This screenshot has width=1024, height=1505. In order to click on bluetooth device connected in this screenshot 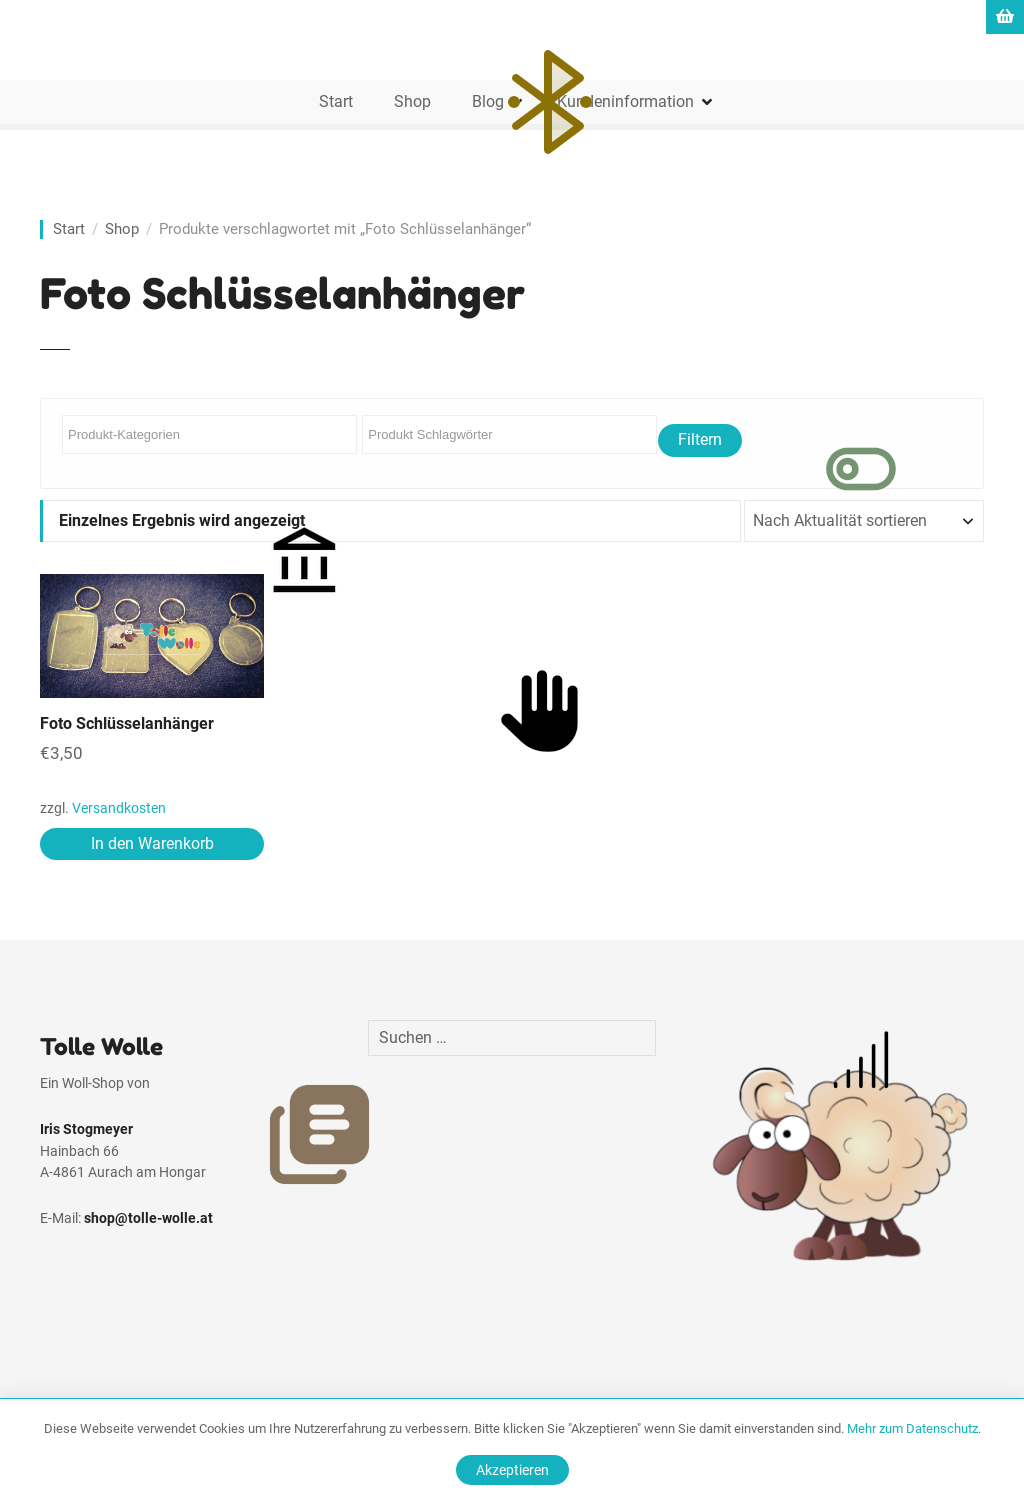, I will do `click(548, 102)`.